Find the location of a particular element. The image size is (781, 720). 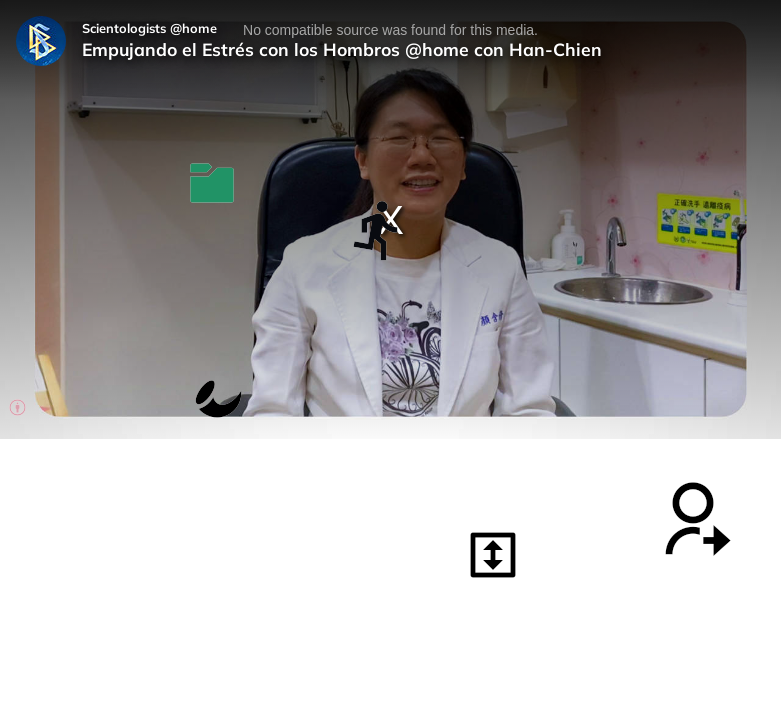

creative commons attribution license indicator is located at coordinates (17, 407).